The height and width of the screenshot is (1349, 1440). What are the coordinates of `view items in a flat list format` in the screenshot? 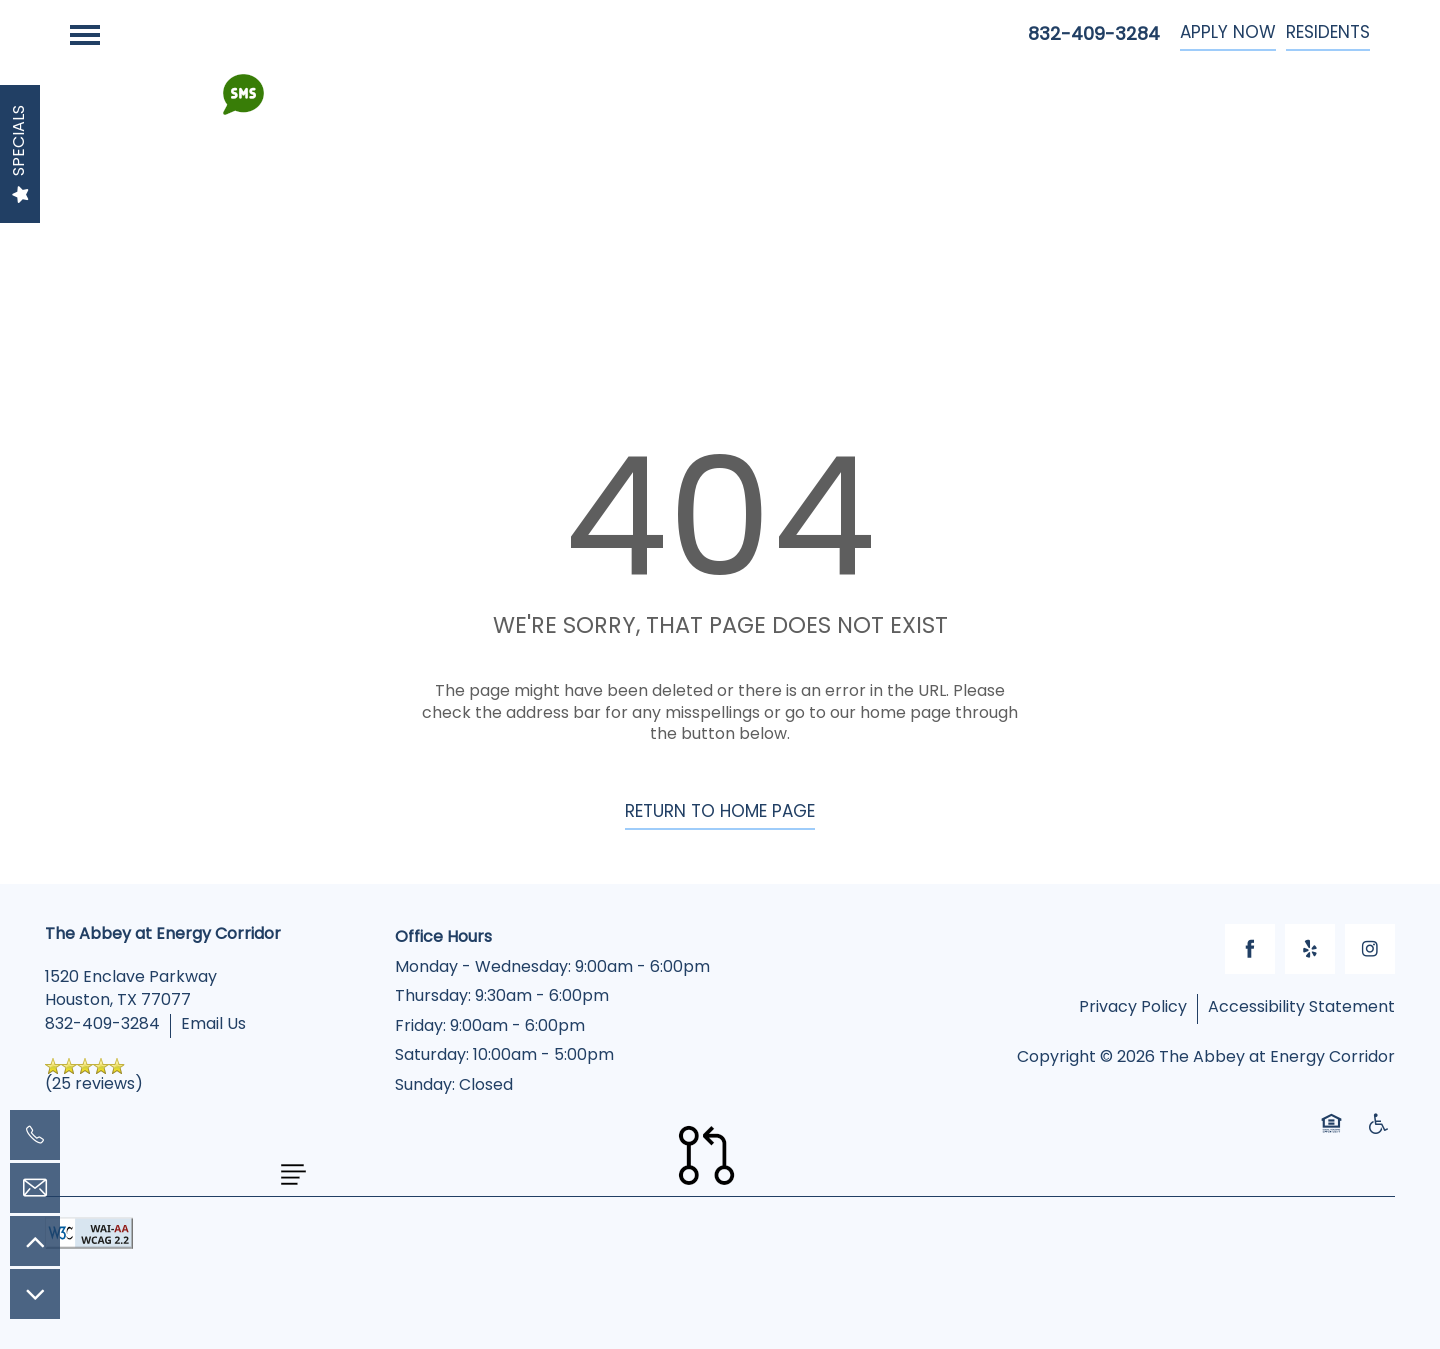 It's located at (293, 1174).